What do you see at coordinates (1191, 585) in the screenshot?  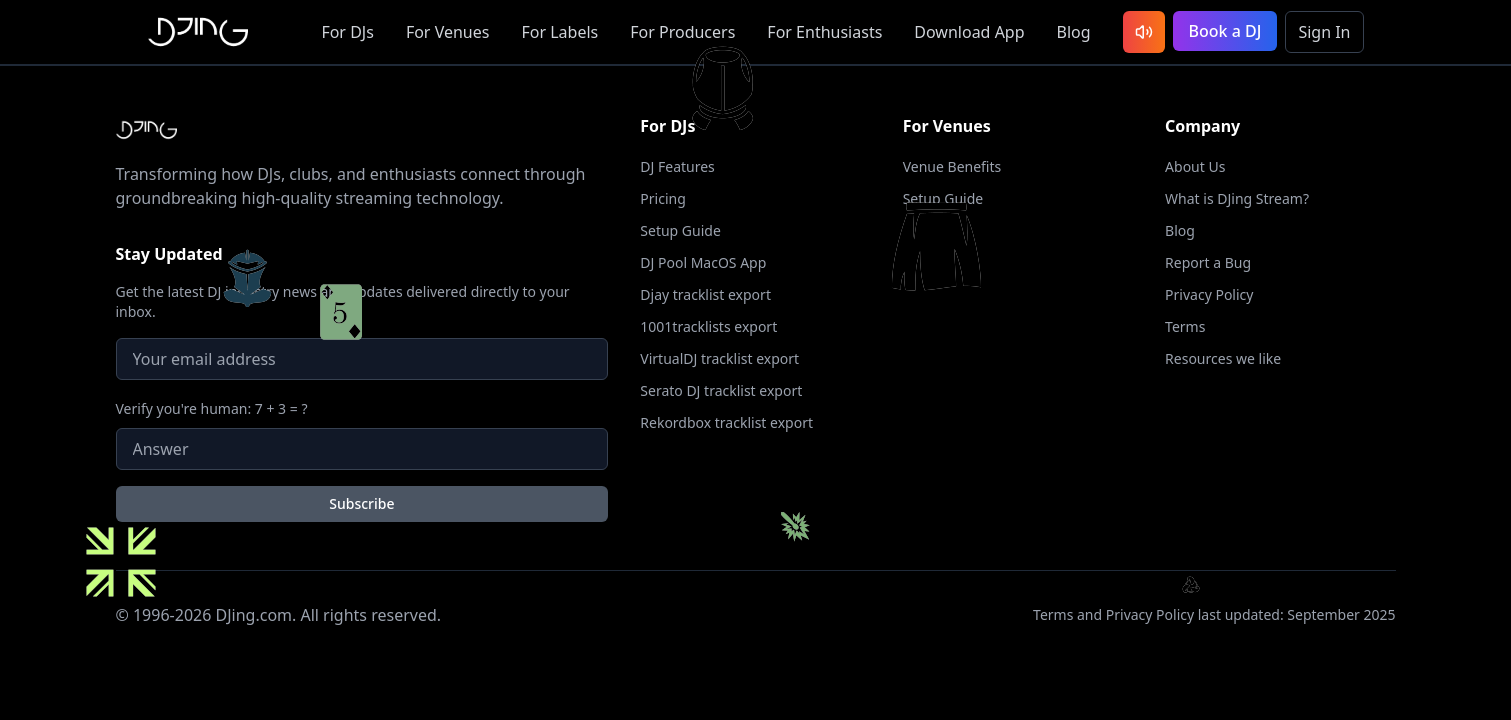 I see `collect or view shell items in game inventory` at bounding box center [1191, 585].